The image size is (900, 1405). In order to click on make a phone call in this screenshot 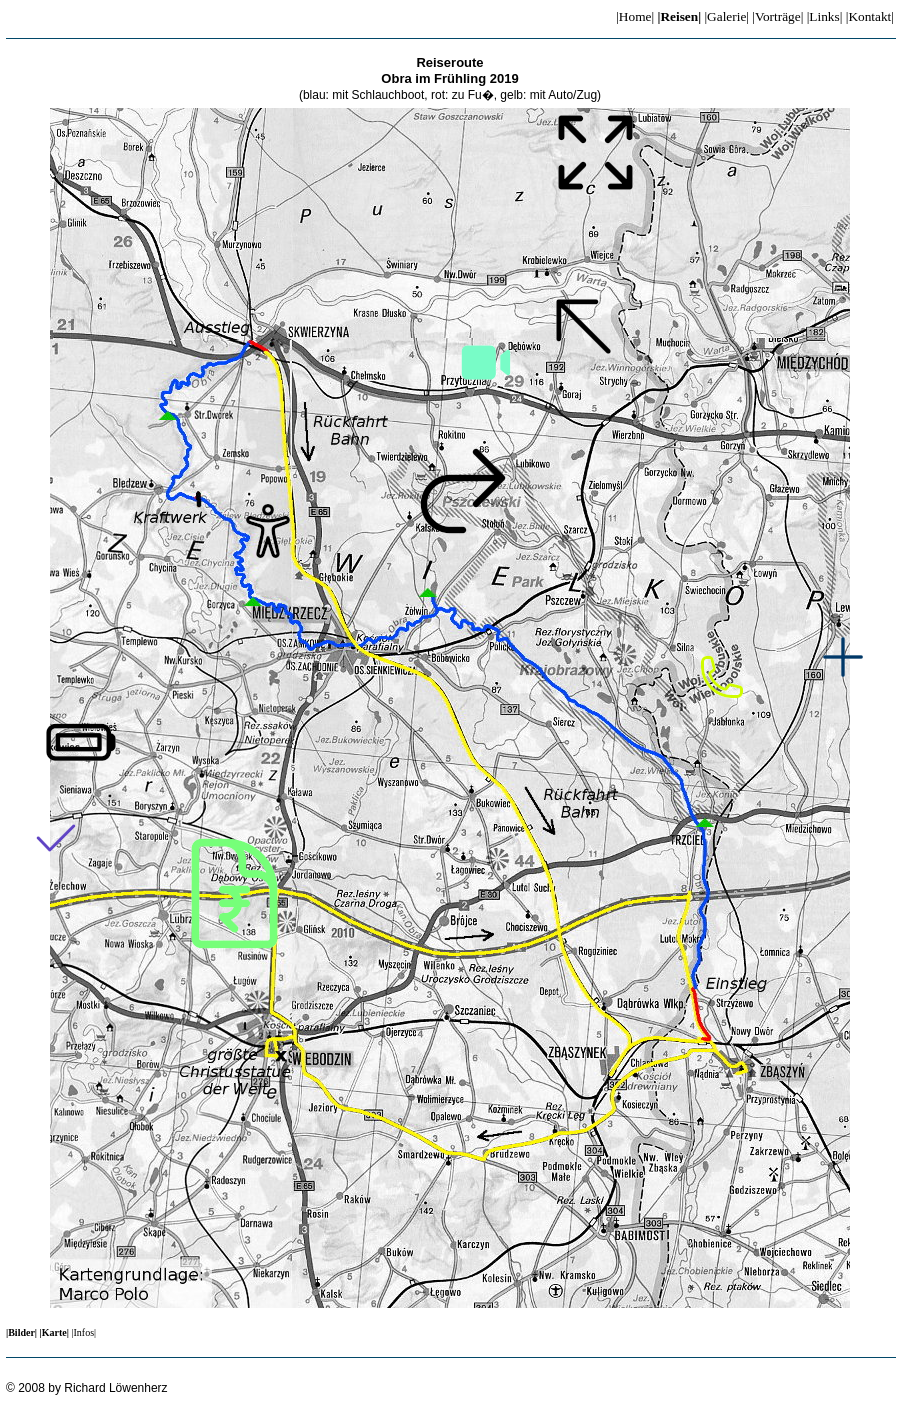, I will do `click(722, 677)`.